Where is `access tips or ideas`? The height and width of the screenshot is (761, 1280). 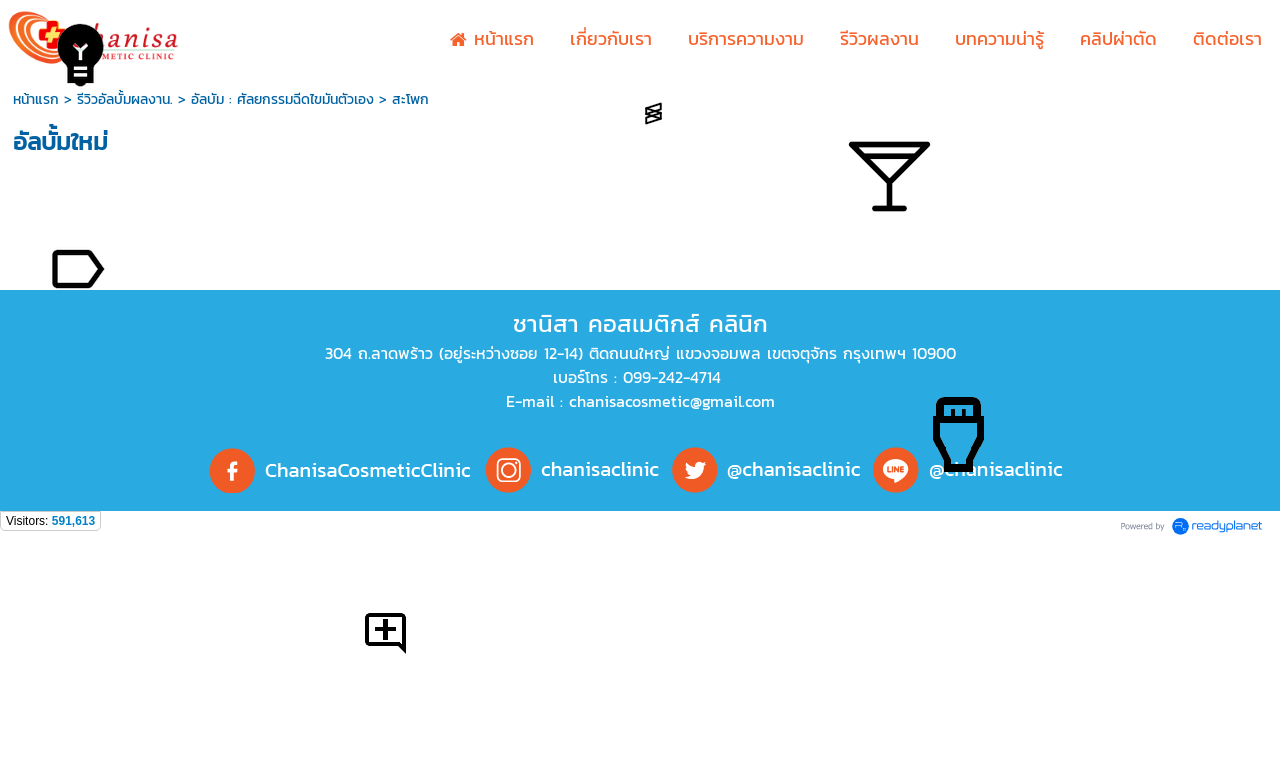
access tips or ideas is located at coordinates (80, 53).